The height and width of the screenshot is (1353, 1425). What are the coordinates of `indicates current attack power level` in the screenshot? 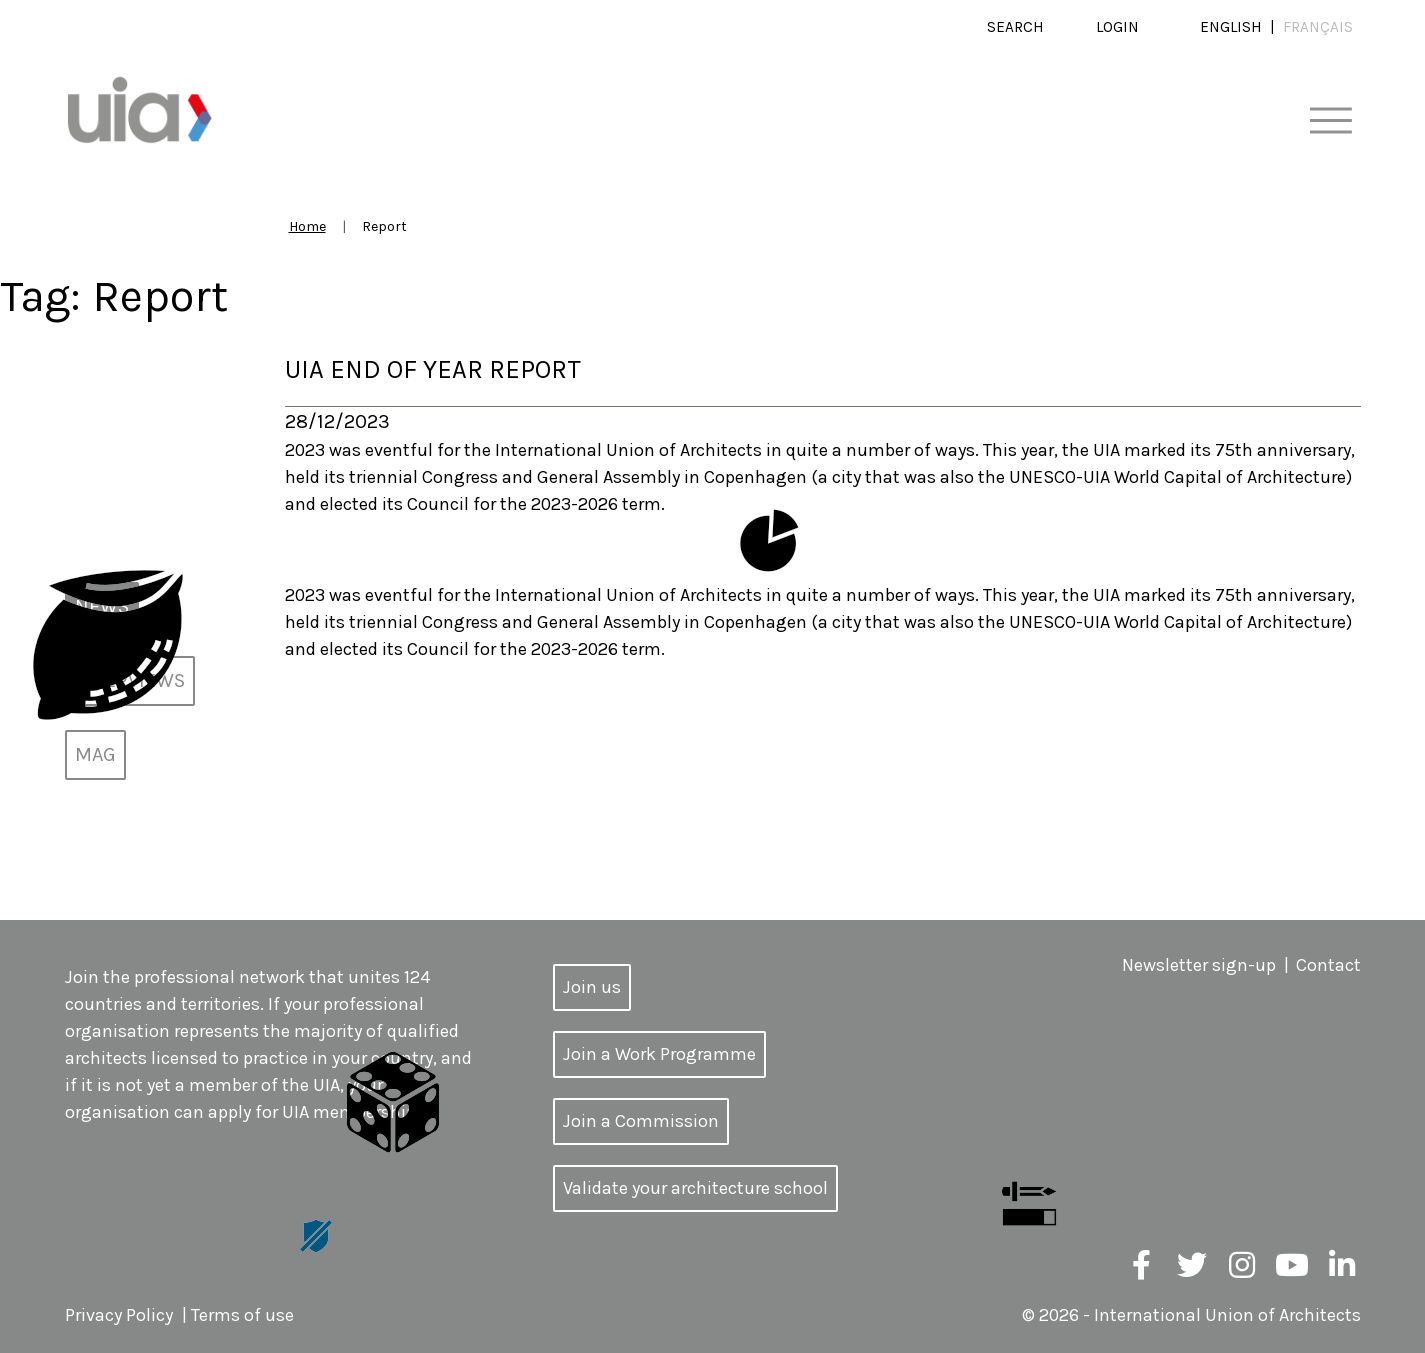 It's located at (1029, 1202).